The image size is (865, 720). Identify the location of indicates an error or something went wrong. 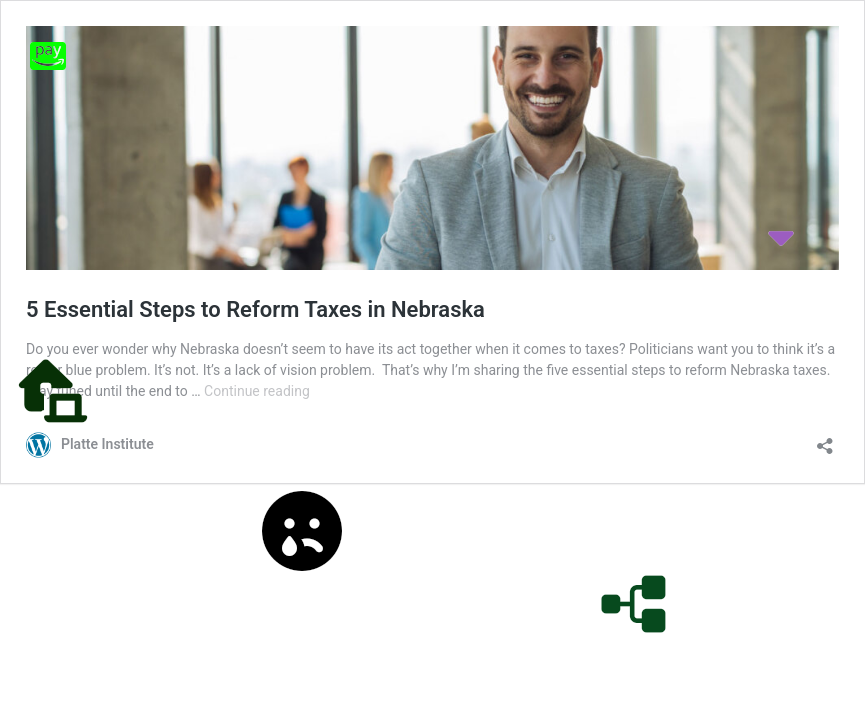
(302, 531).